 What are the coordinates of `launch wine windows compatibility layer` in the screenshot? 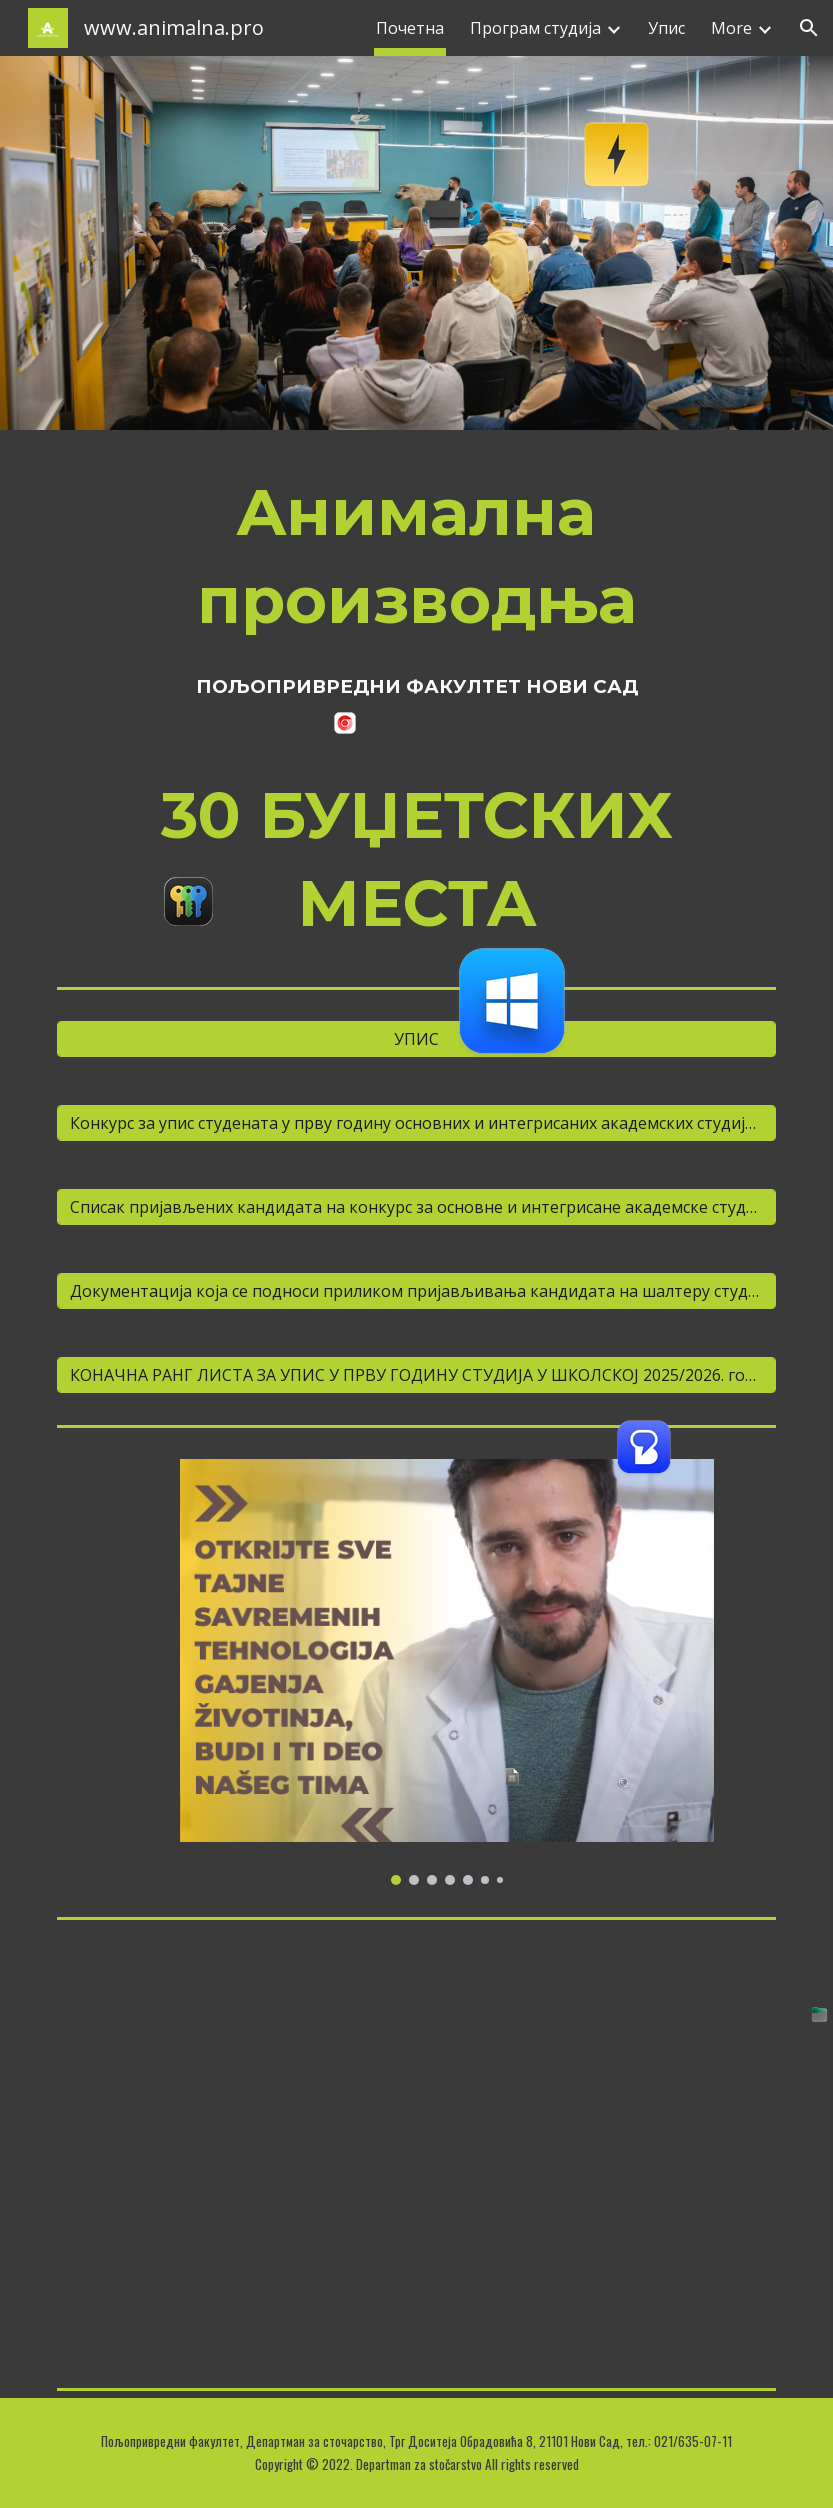 It's located at (512, 1001).